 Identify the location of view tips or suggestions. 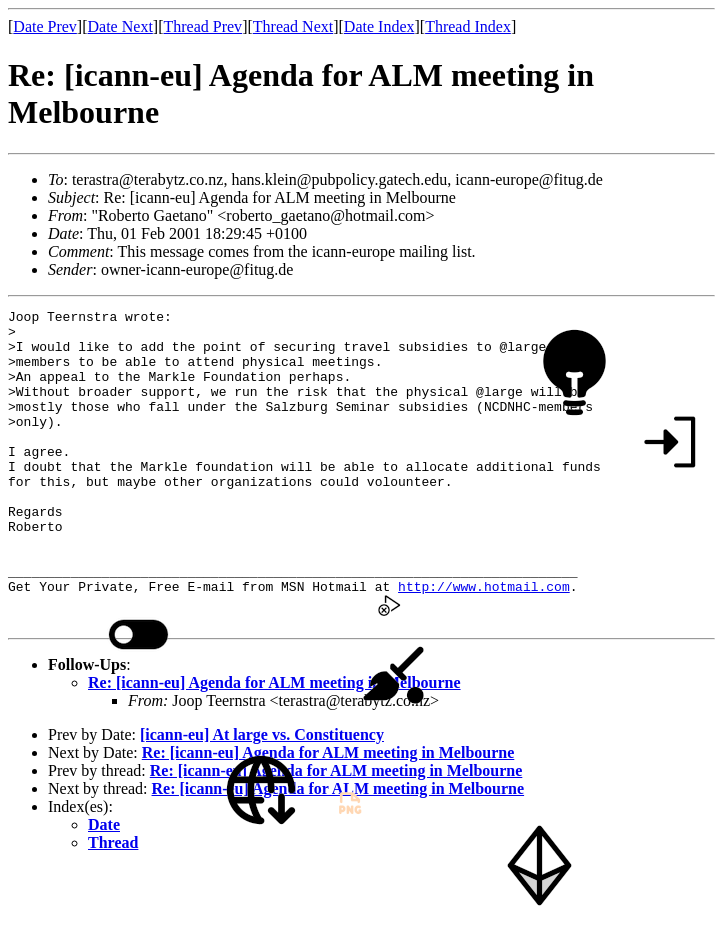
(574, 372).